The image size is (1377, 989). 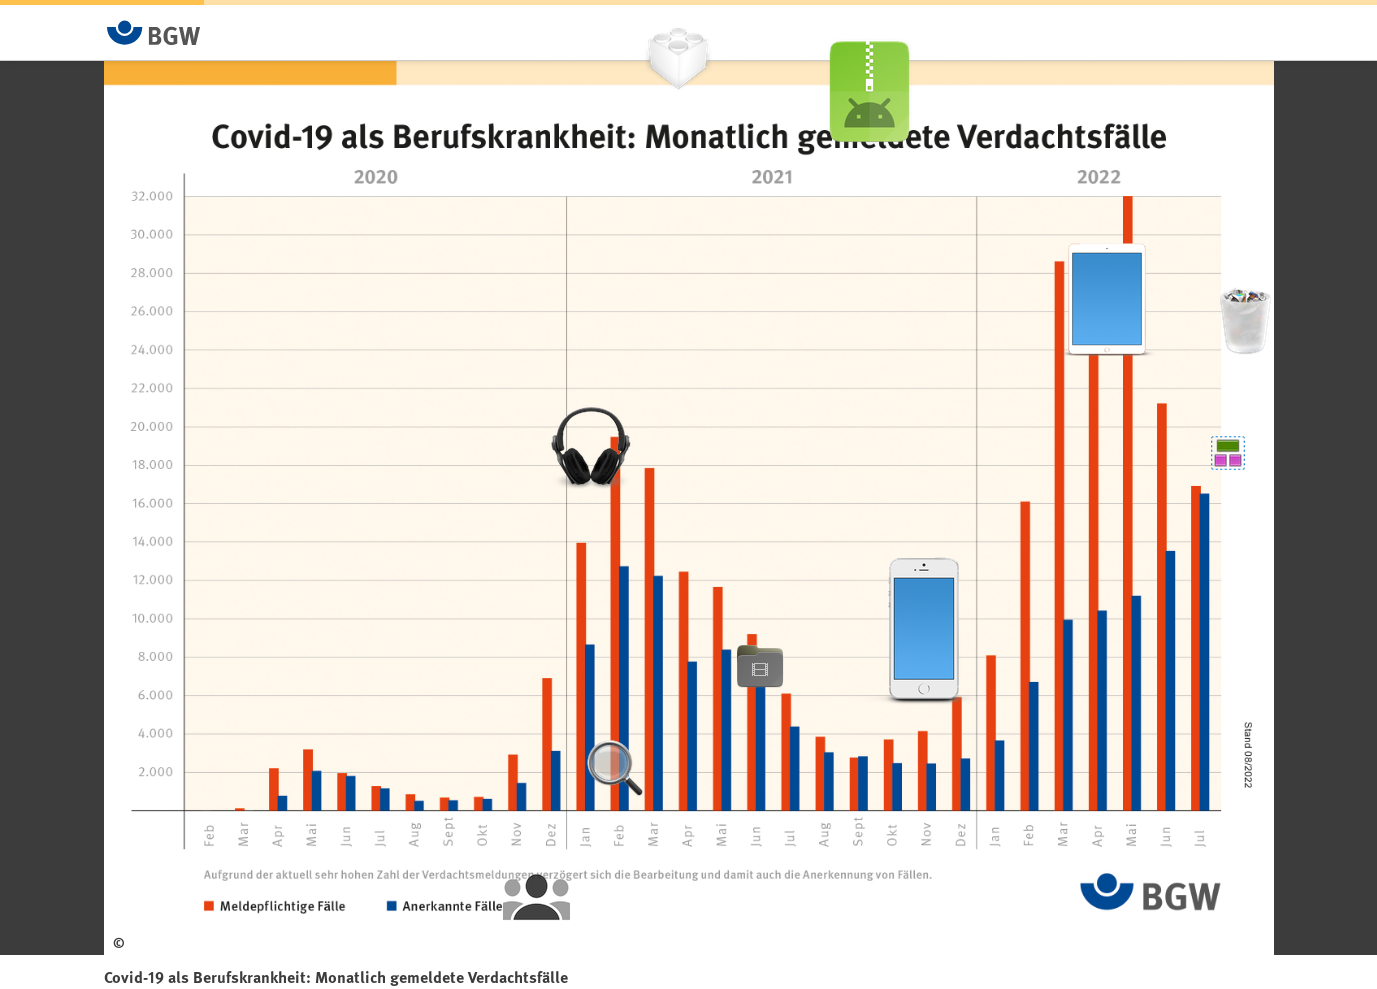 What do you see at coordinates (678, 59) in the screenshot?
I see `a plugin or extension module` at bounding box center [678, 59].